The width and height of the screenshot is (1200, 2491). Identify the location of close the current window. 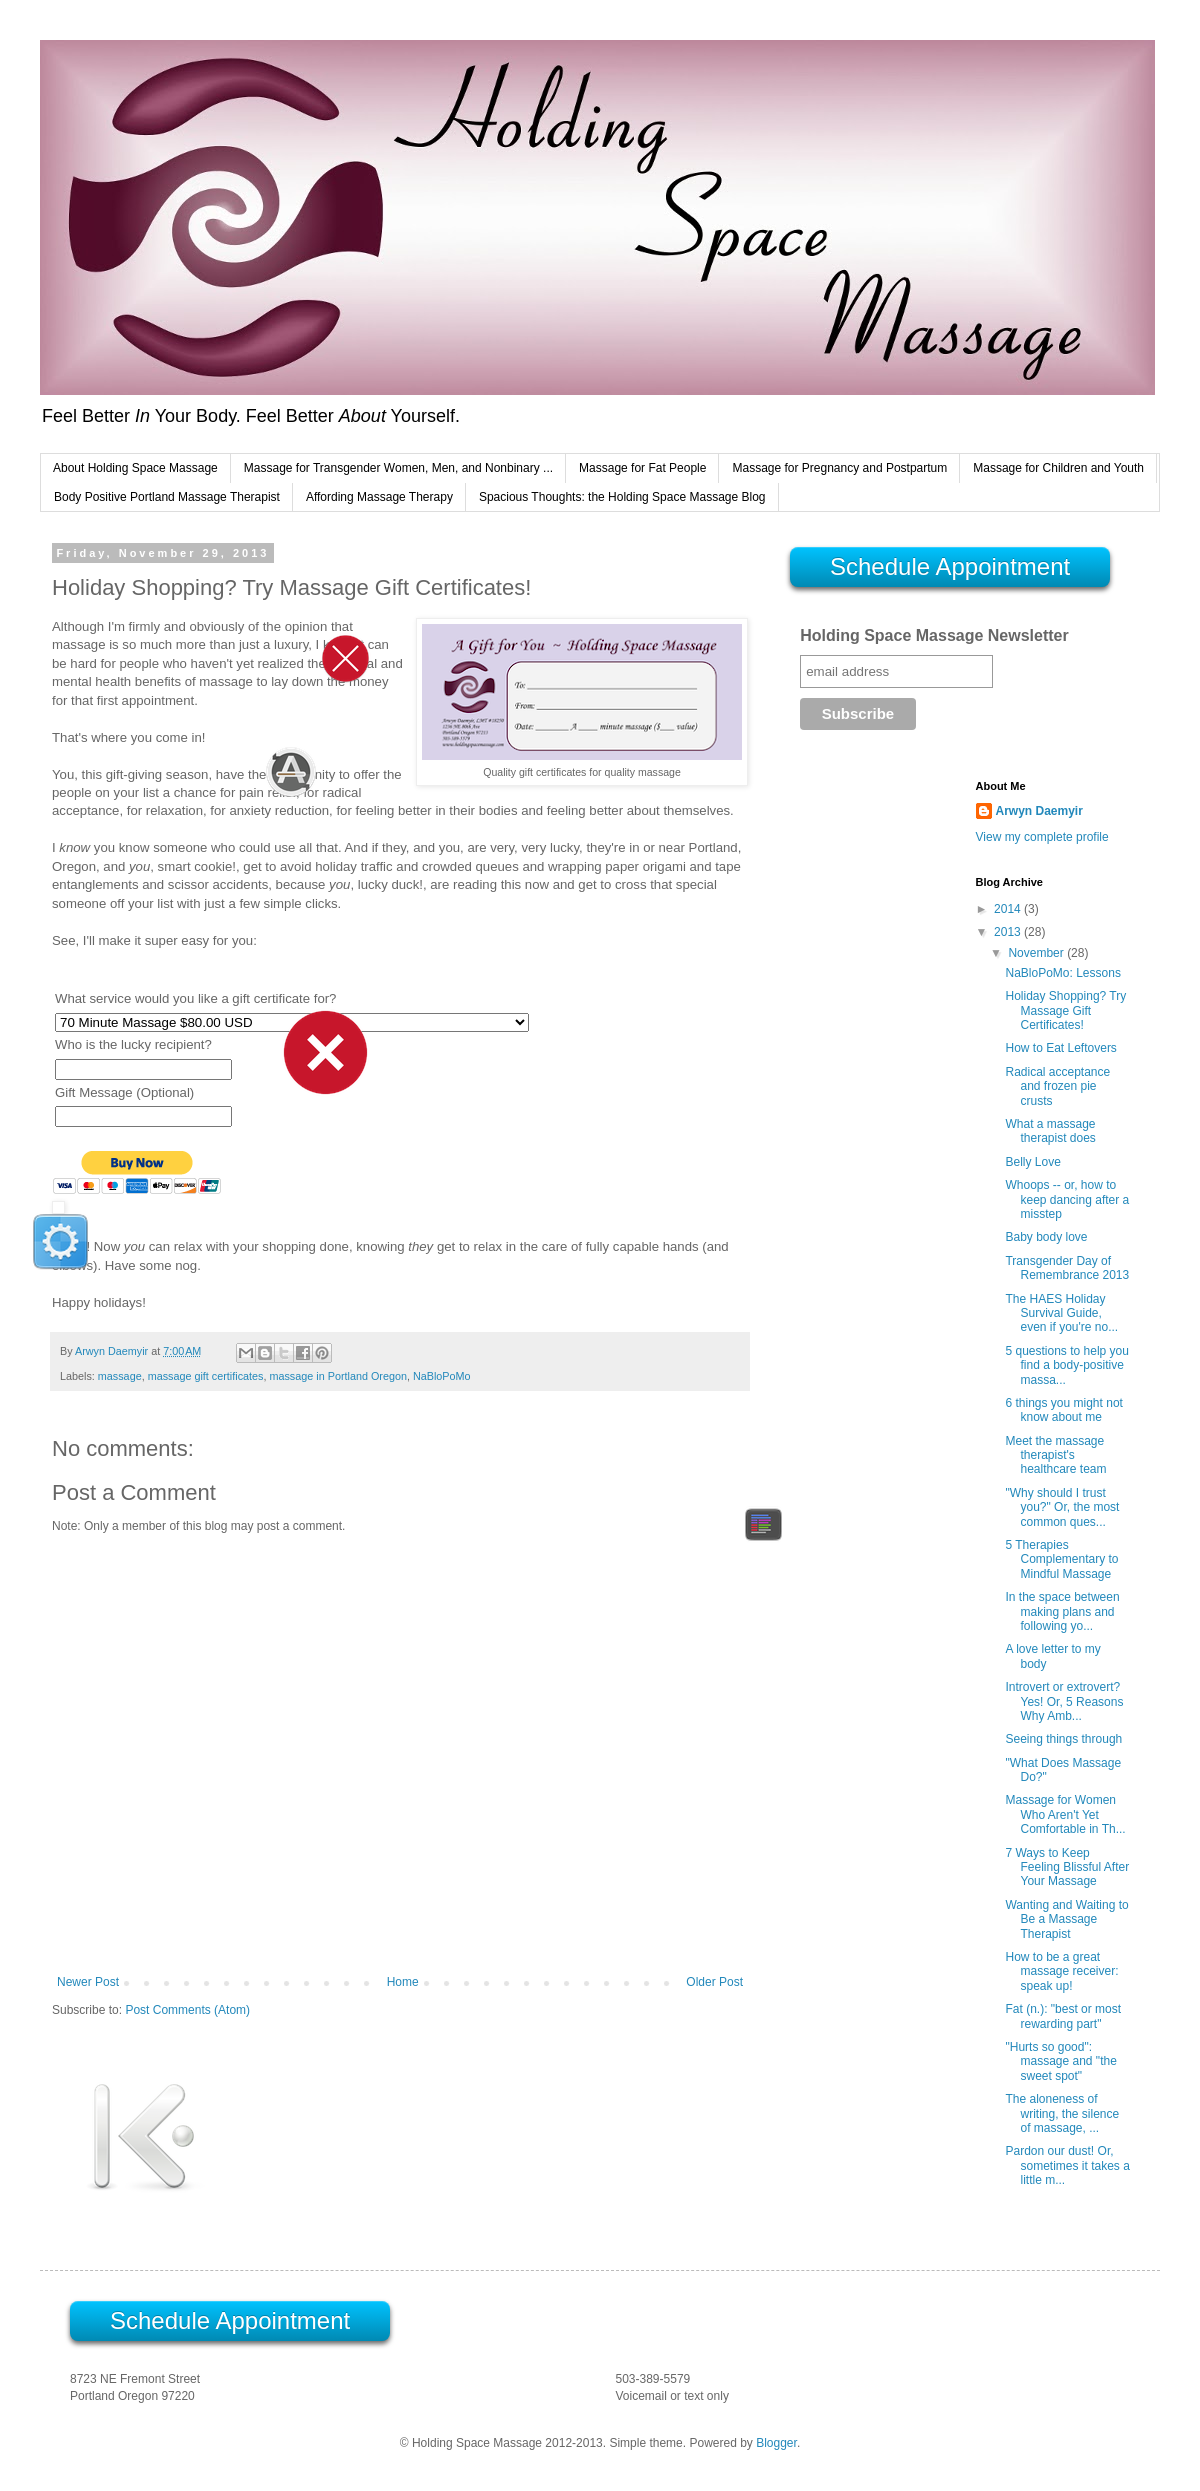
(325, 1052).